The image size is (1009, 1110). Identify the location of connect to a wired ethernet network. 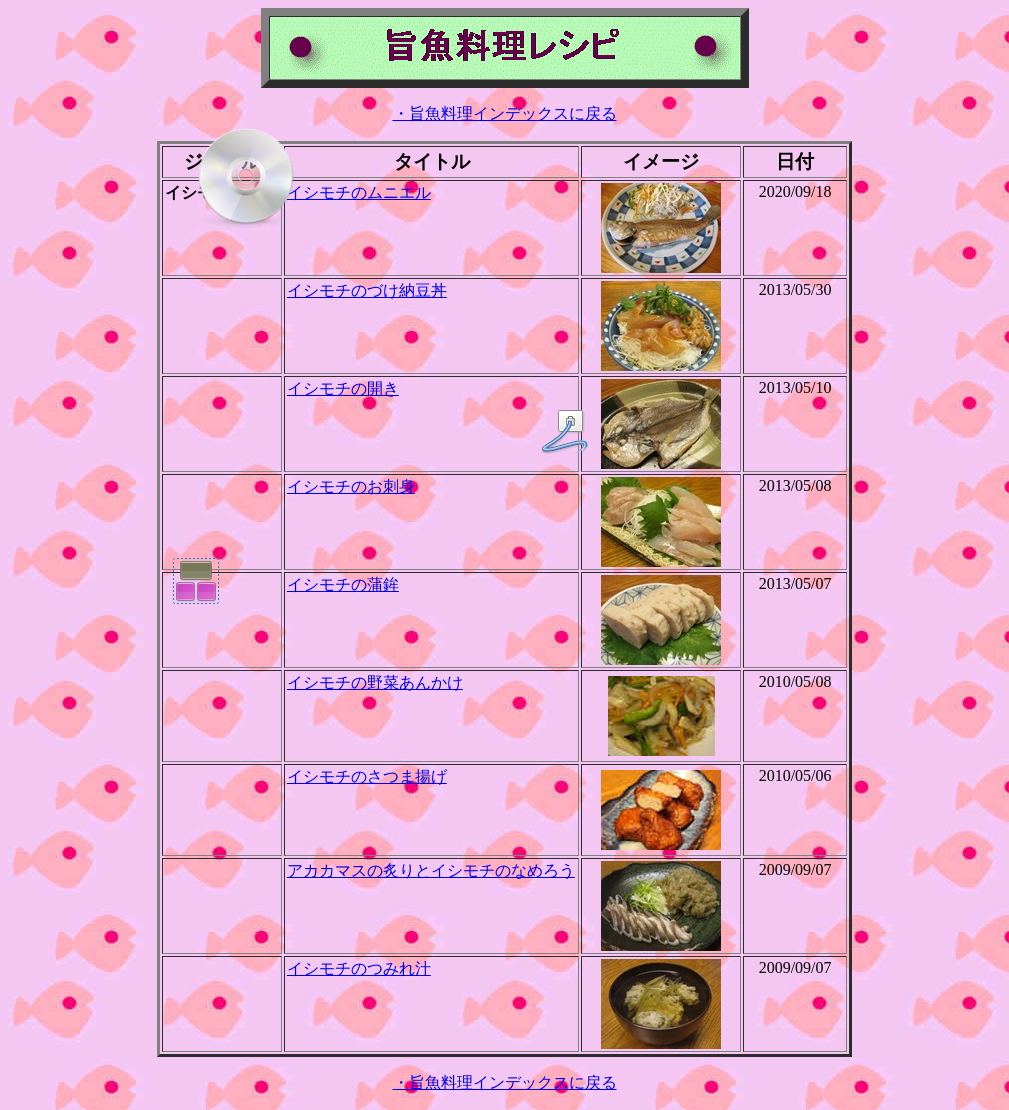
(564, 431).